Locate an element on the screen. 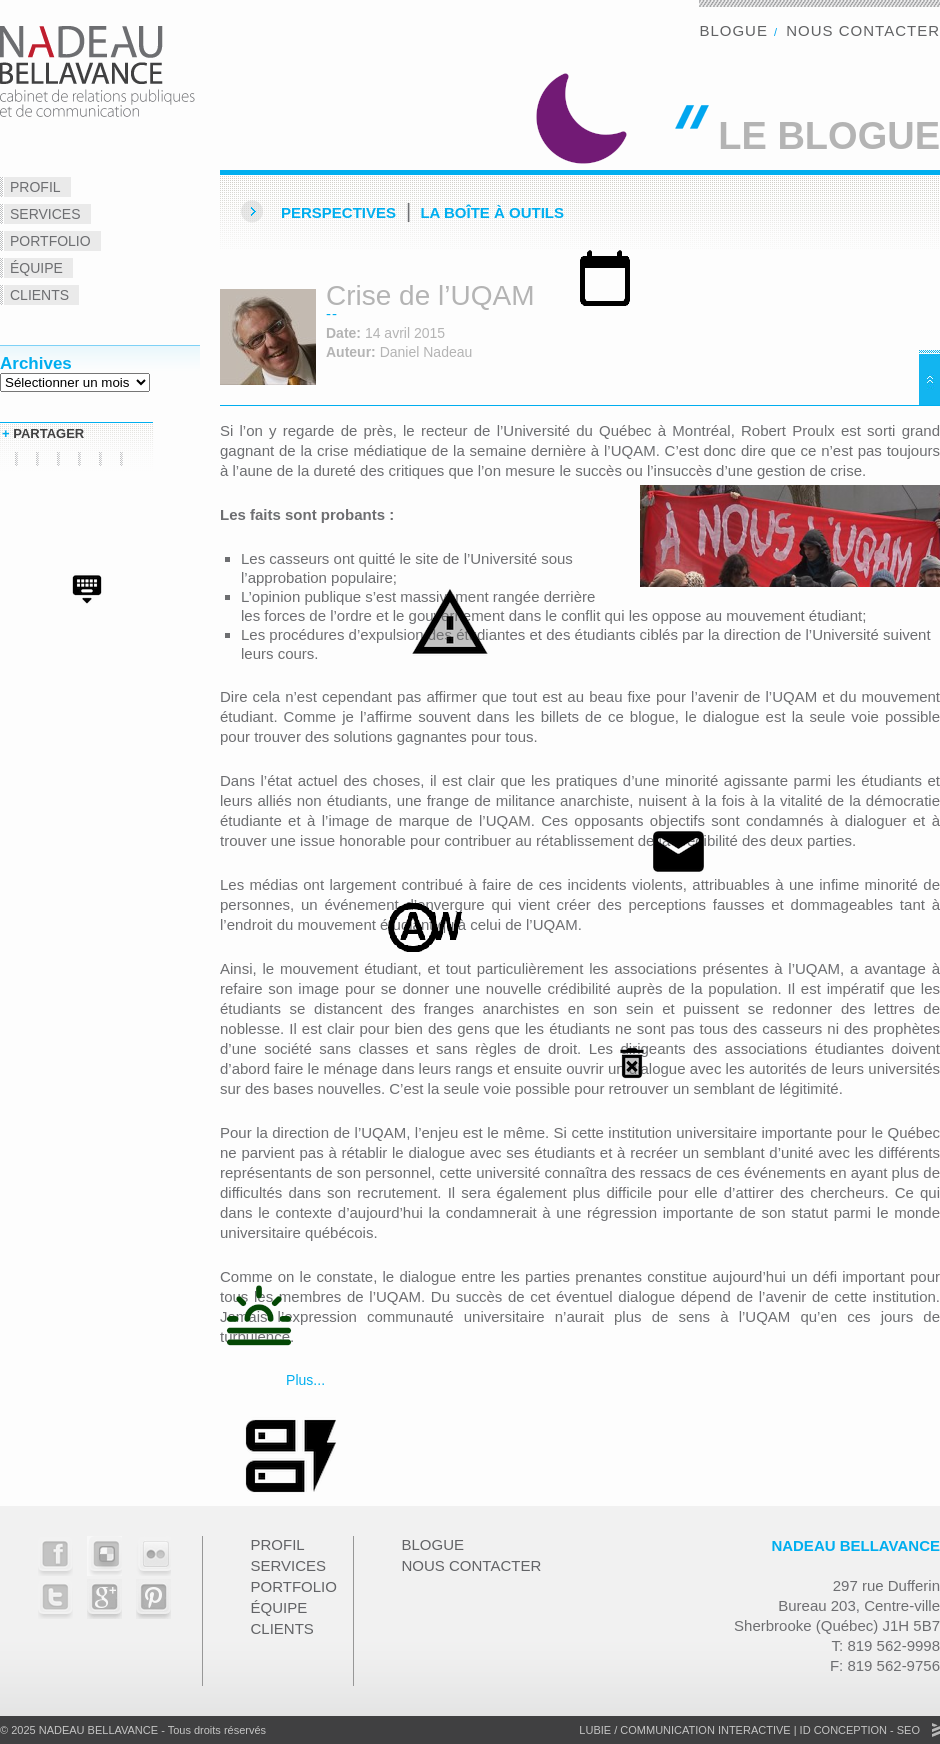 This screenshot has height=1744, width=940. indicates hazy or foggy weather conditions is located at coordinates (259, 1316).